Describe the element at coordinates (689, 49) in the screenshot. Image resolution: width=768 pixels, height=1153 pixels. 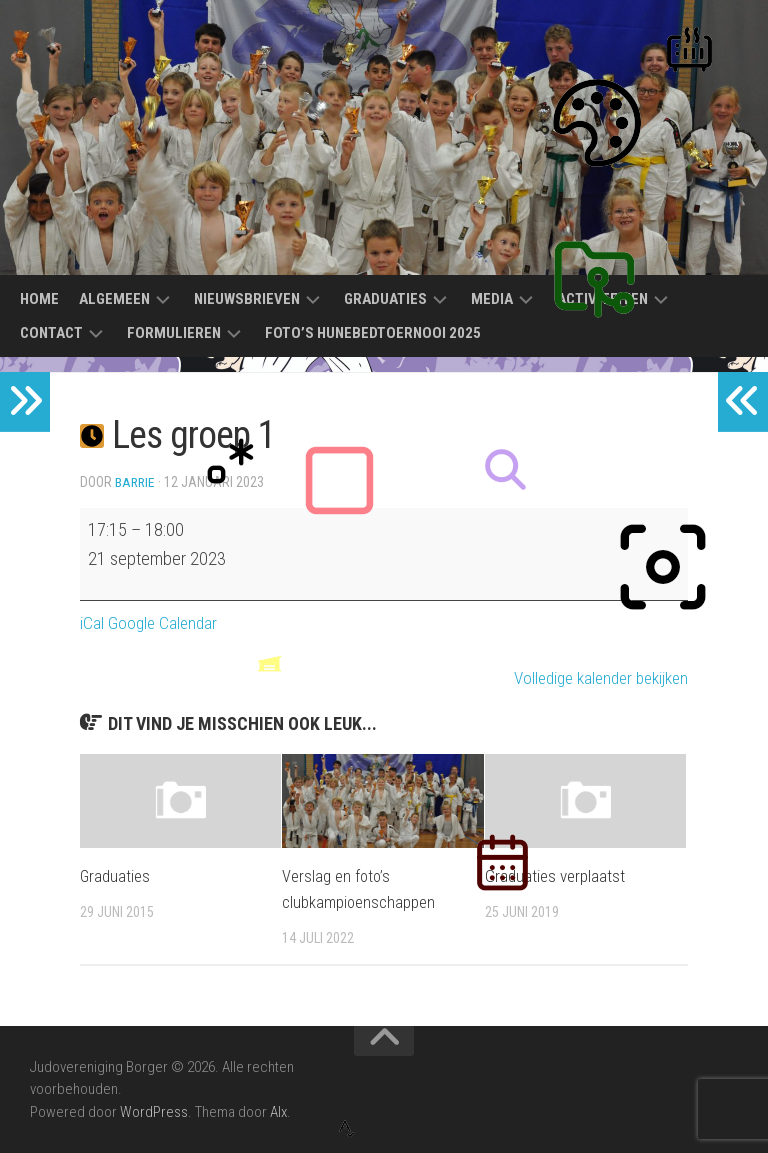
I see `adjust heater or heating settings` at that location.